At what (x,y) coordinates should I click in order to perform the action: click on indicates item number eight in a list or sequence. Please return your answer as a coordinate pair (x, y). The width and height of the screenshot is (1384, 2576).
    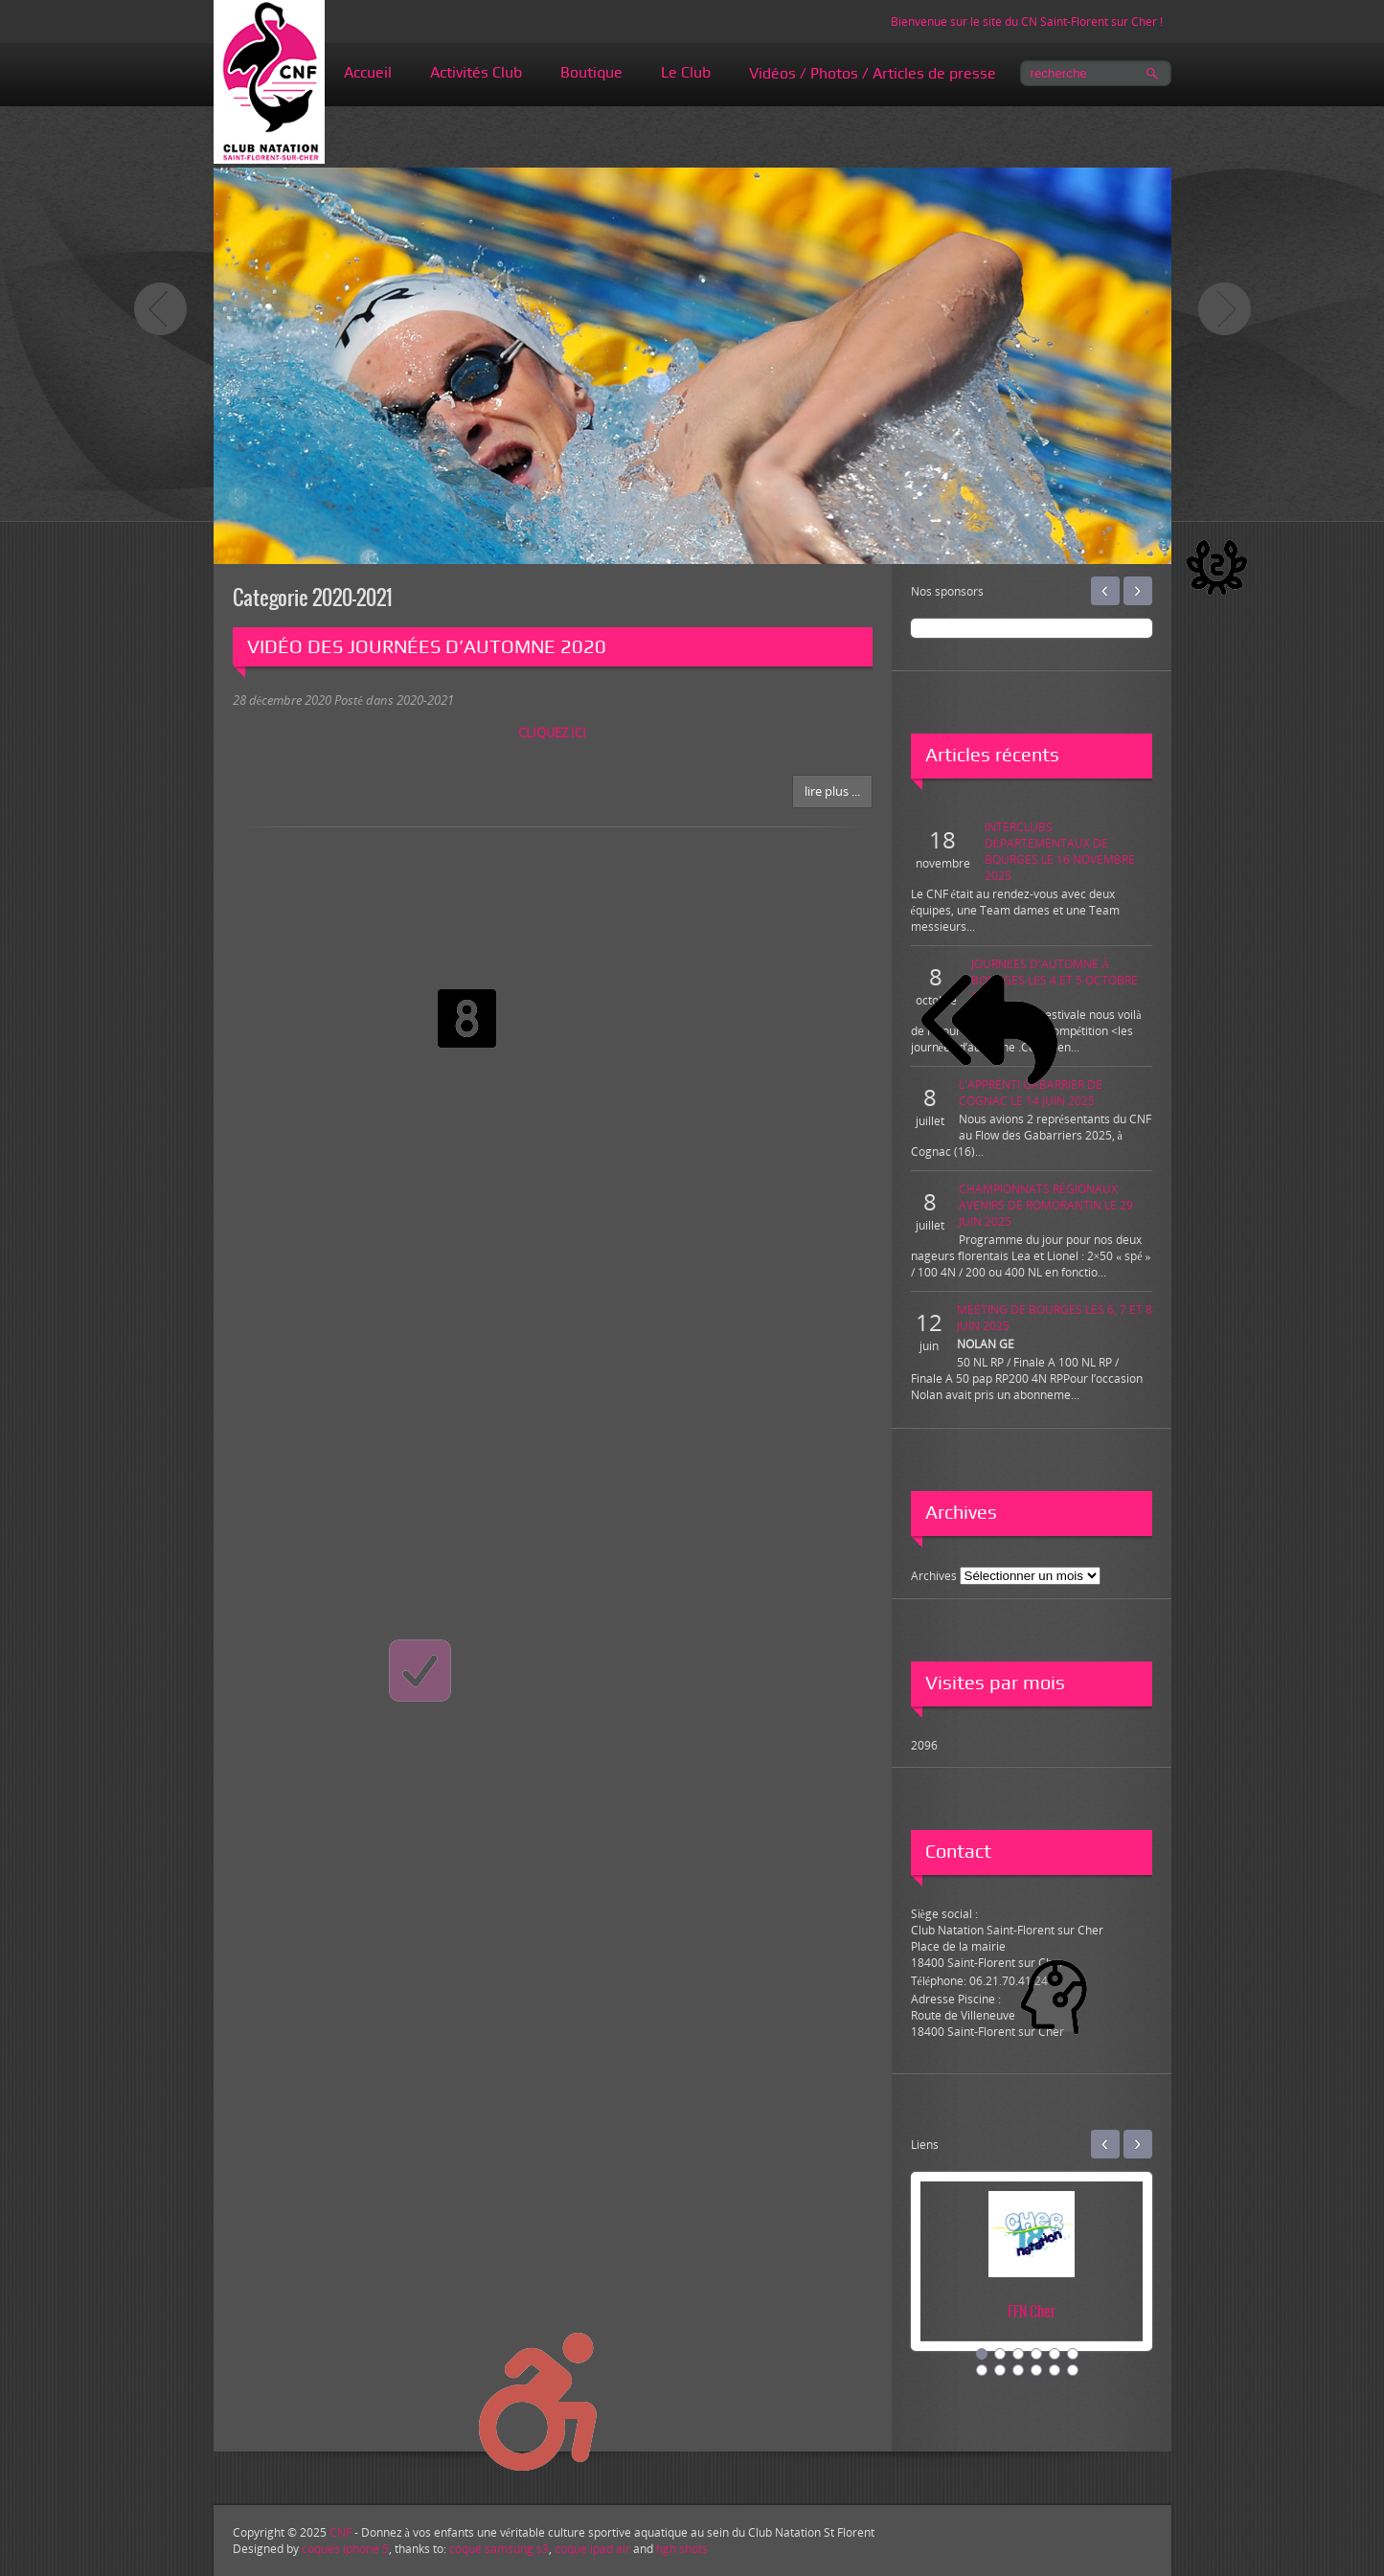
    Looking at the image, I should click on (466, 1018).